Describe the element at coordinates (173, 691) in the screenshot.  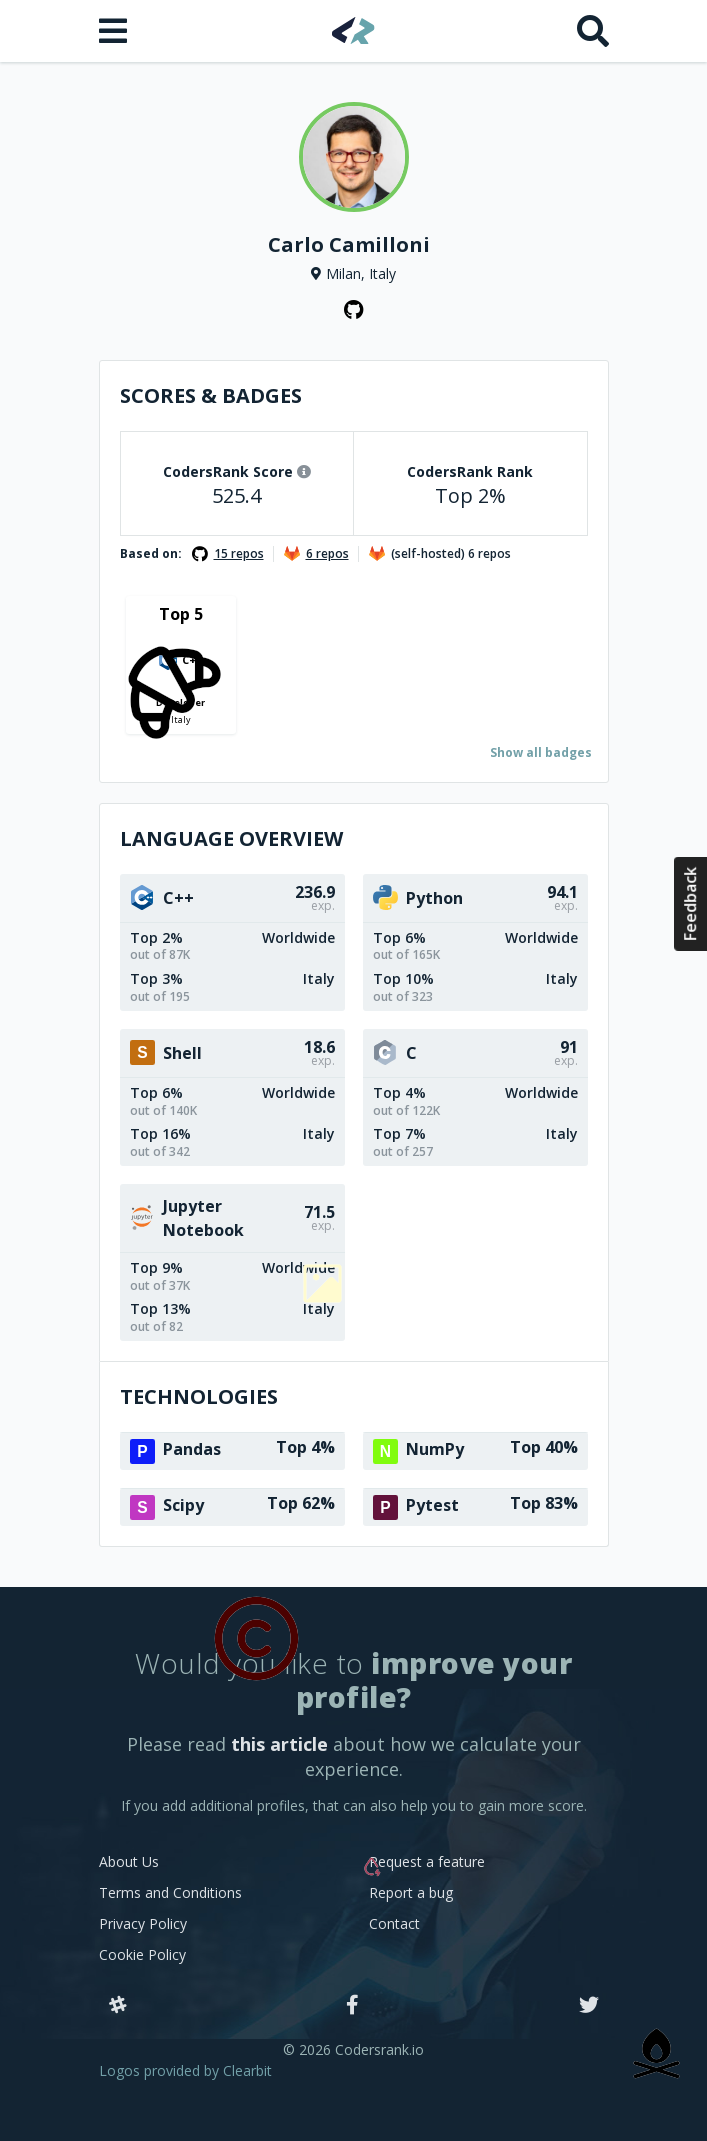
I see `browse bakery or pastry options` at that location.